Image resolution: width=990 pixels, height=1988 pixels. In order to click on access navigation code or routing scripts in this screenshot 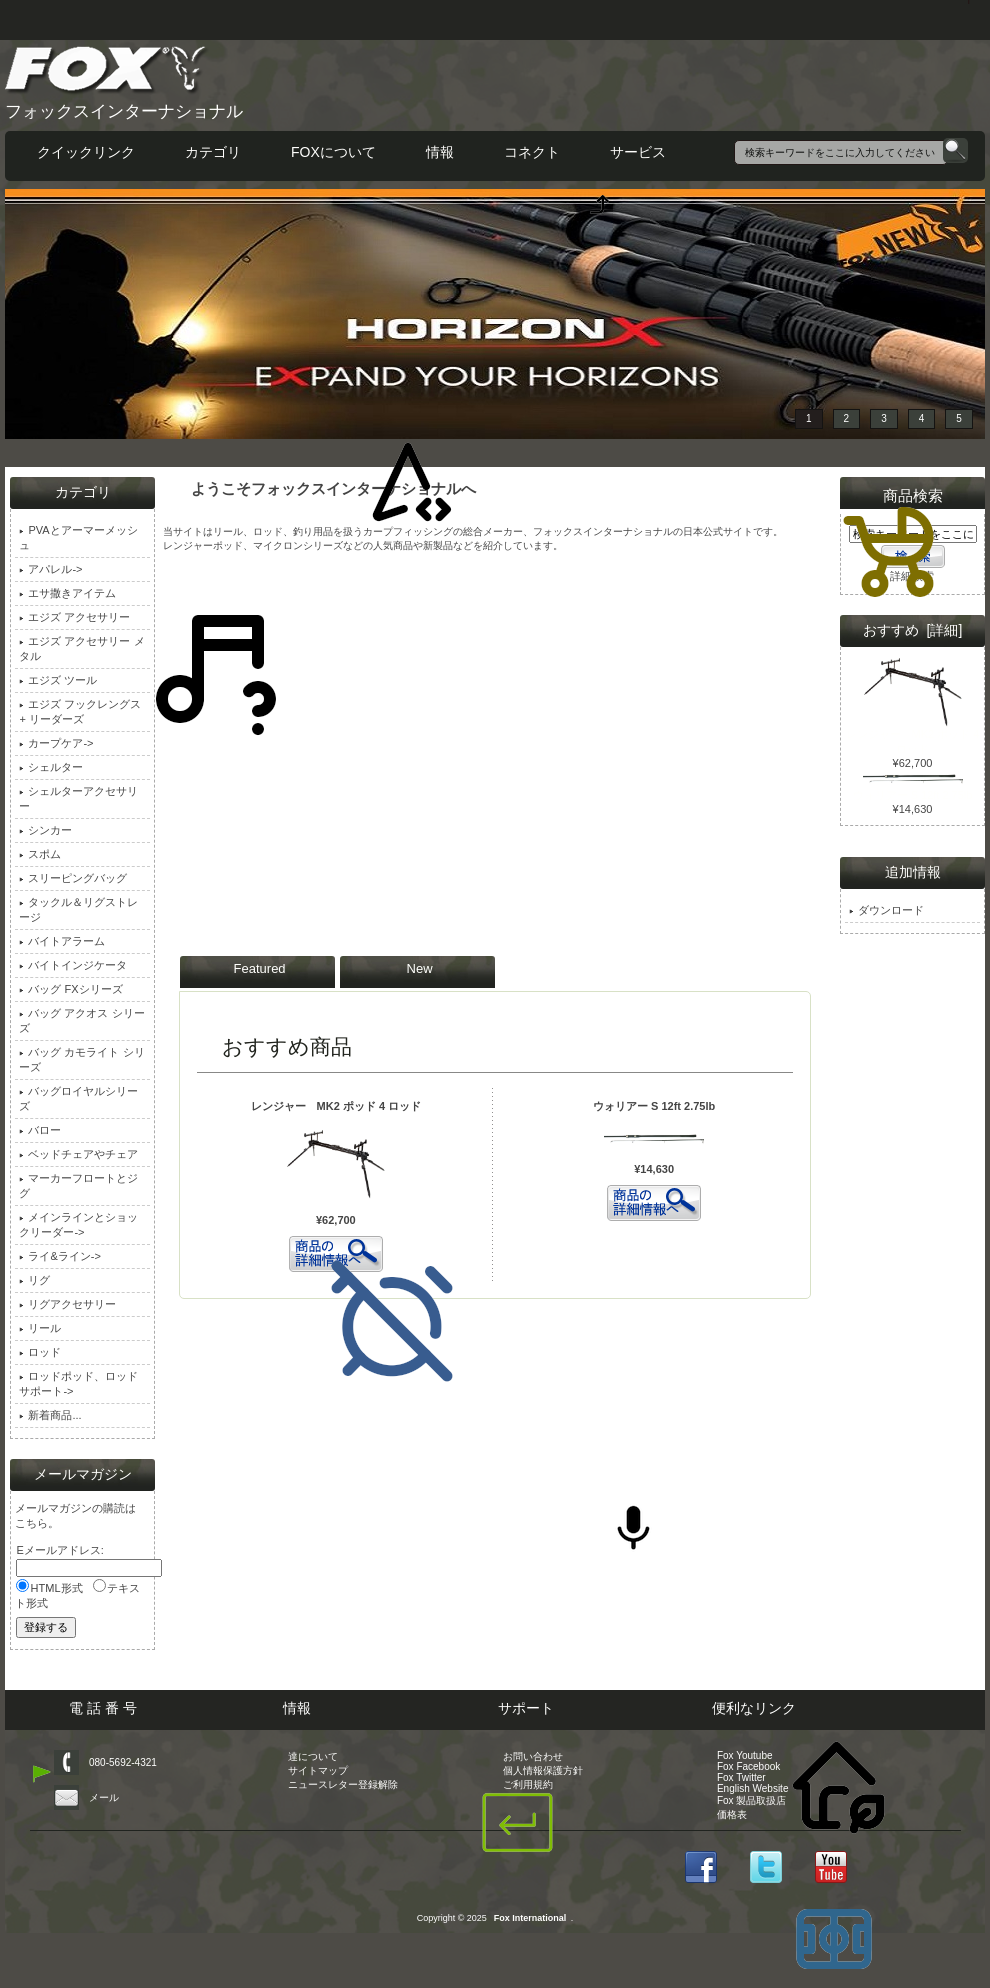, I will do `click(408, 482)`.